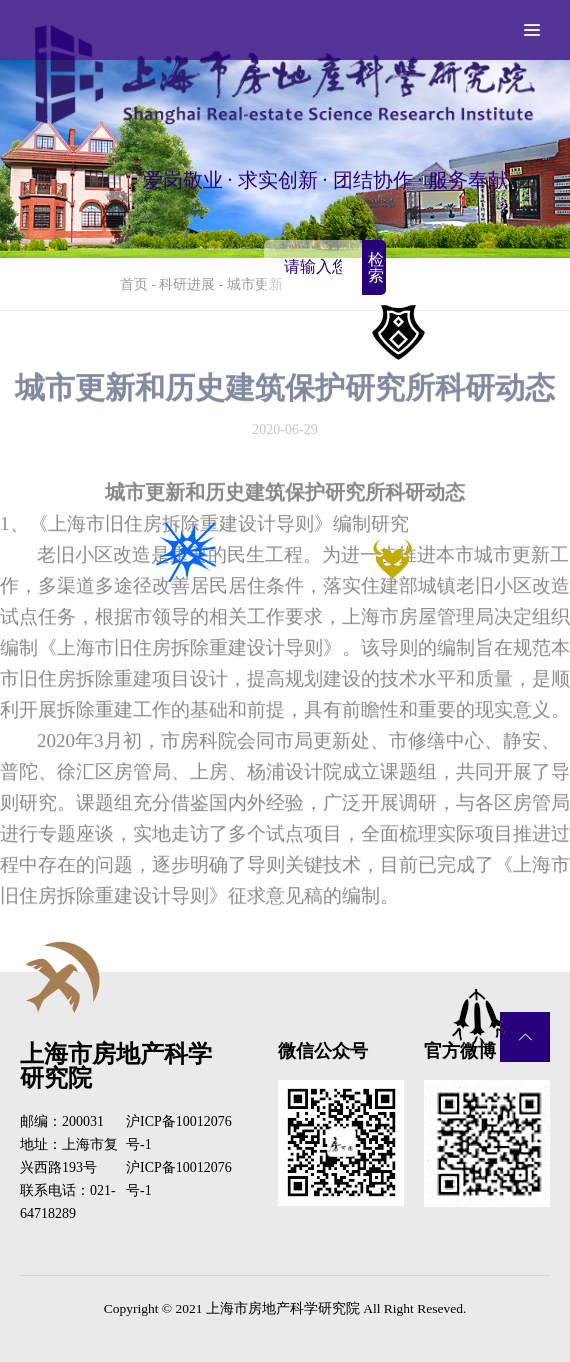  What do you see at coordinates (186, 552) in the screenshot?
I see `indicates nuclear fission or atomic reaction` at bounding box center [186, 552].